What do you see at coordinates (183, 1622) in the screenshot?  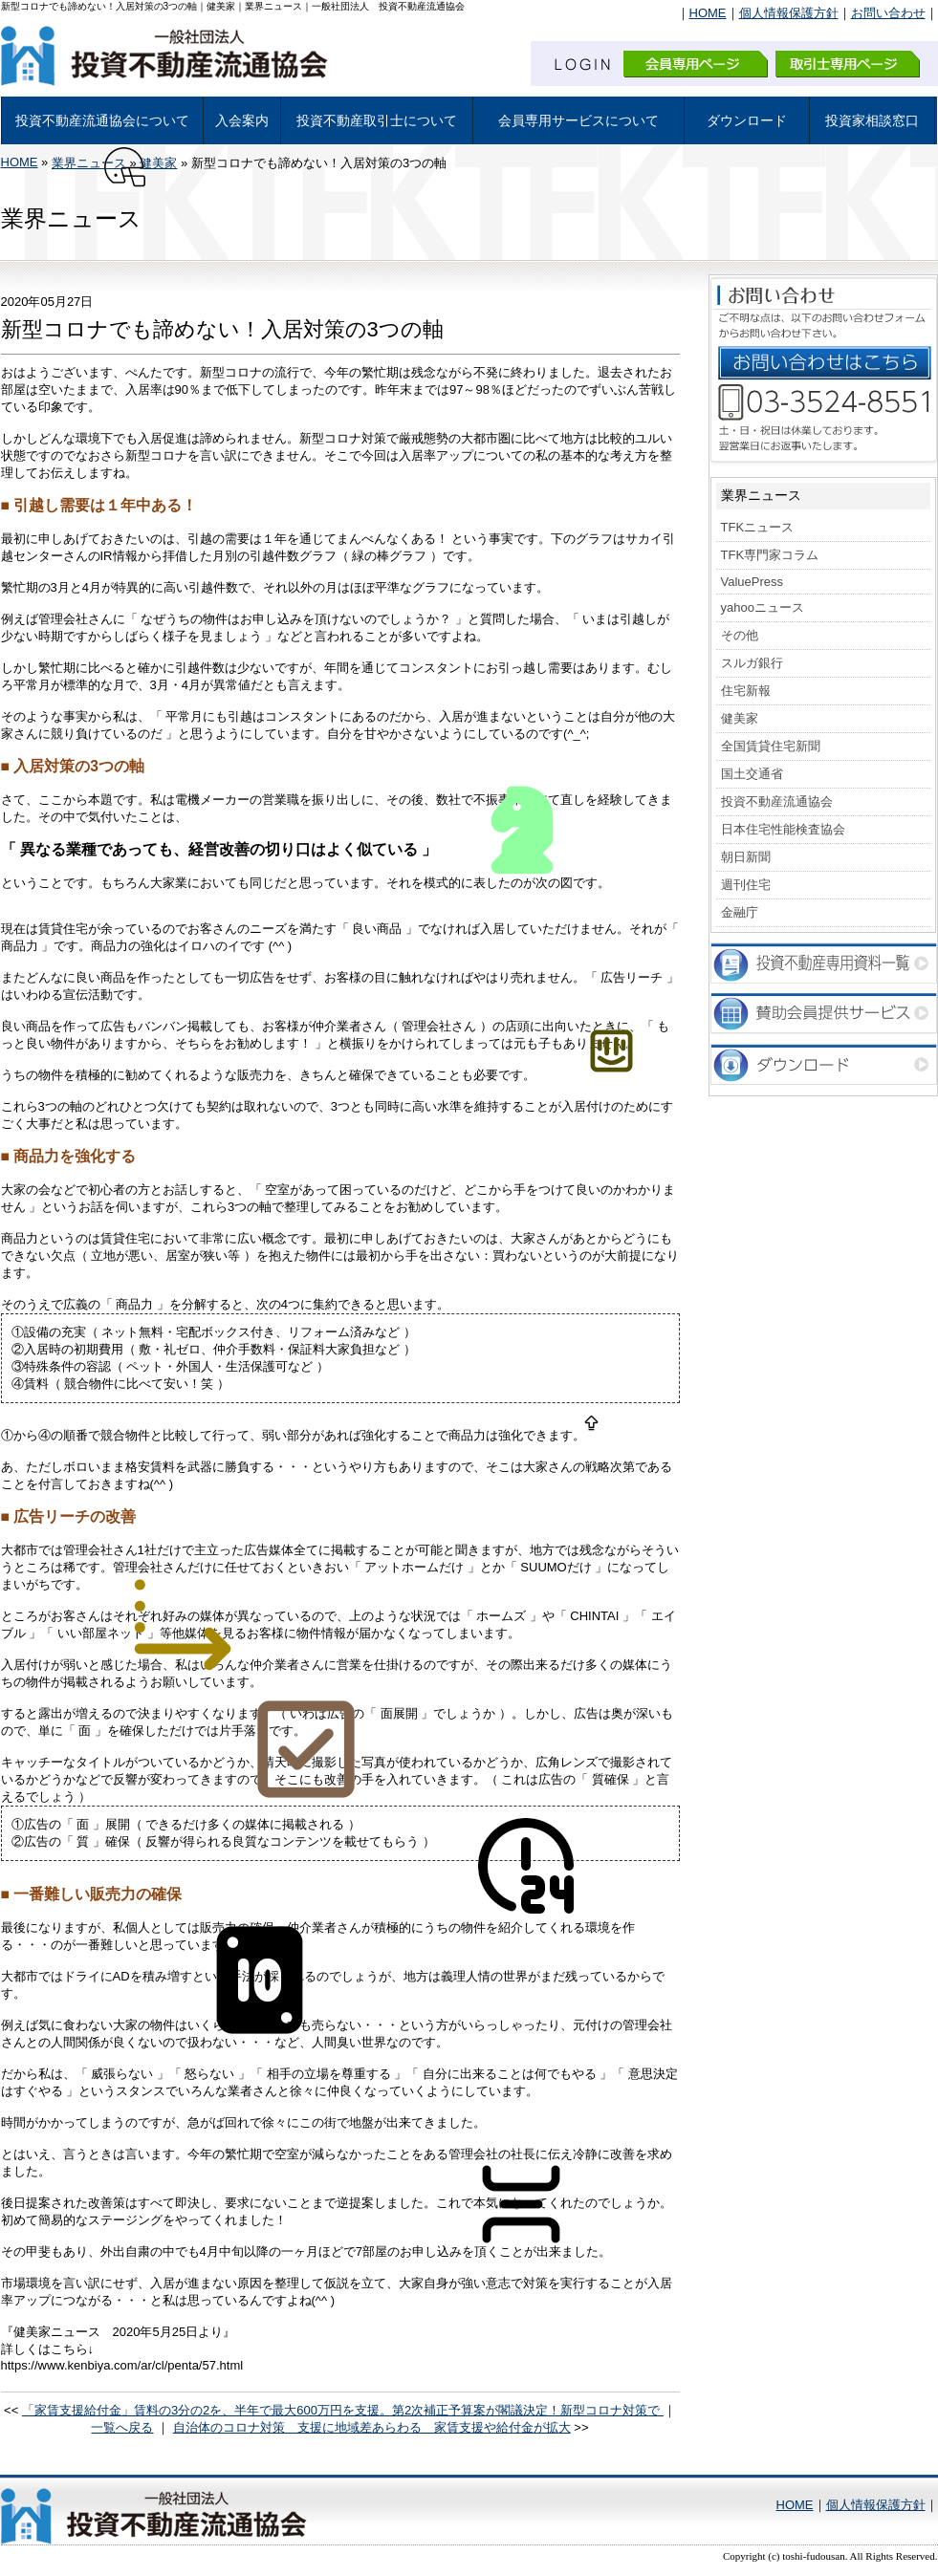 I see `set or view the x-axis in a chart or graph` at bounding box center [183, 1622].